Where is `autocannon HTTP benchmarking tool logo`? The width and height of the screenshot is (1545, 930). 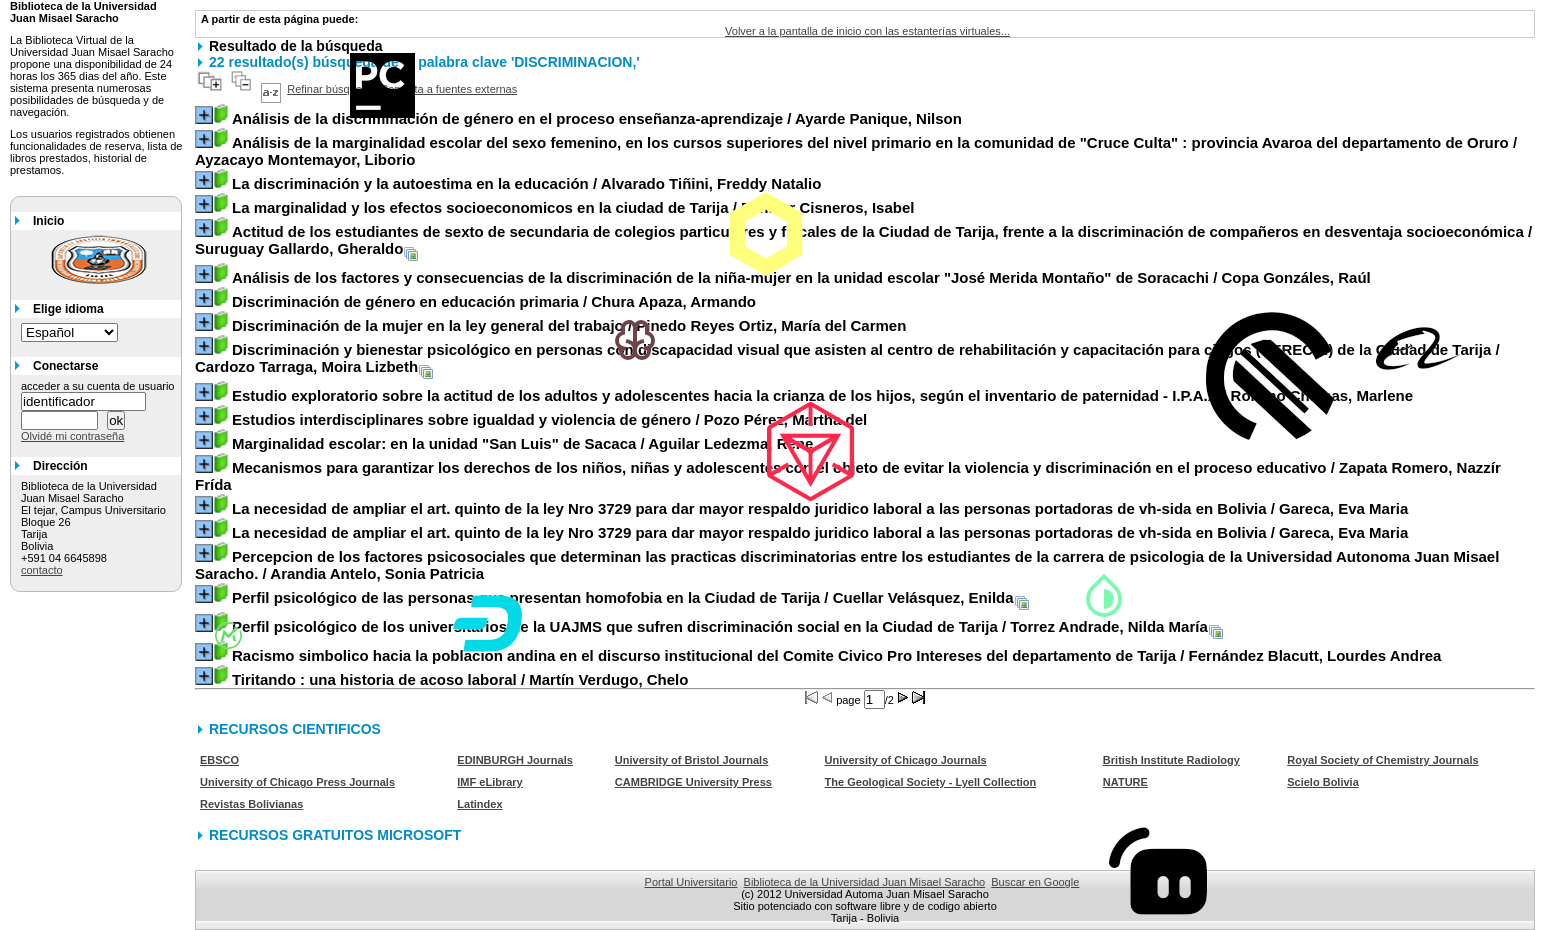 autocannon HTTP benchmarking tool logo is located at coordinates (1270, 376).